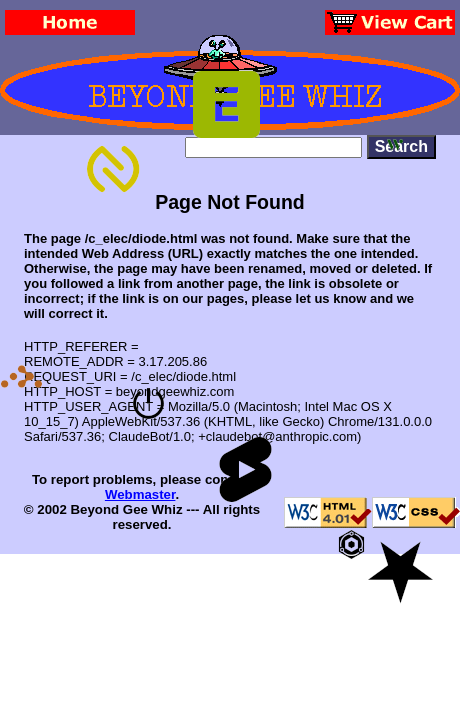  Describe the element at coordinates (400, 572) in the screenshot. I see `open the Nebula streaming app` at that location.